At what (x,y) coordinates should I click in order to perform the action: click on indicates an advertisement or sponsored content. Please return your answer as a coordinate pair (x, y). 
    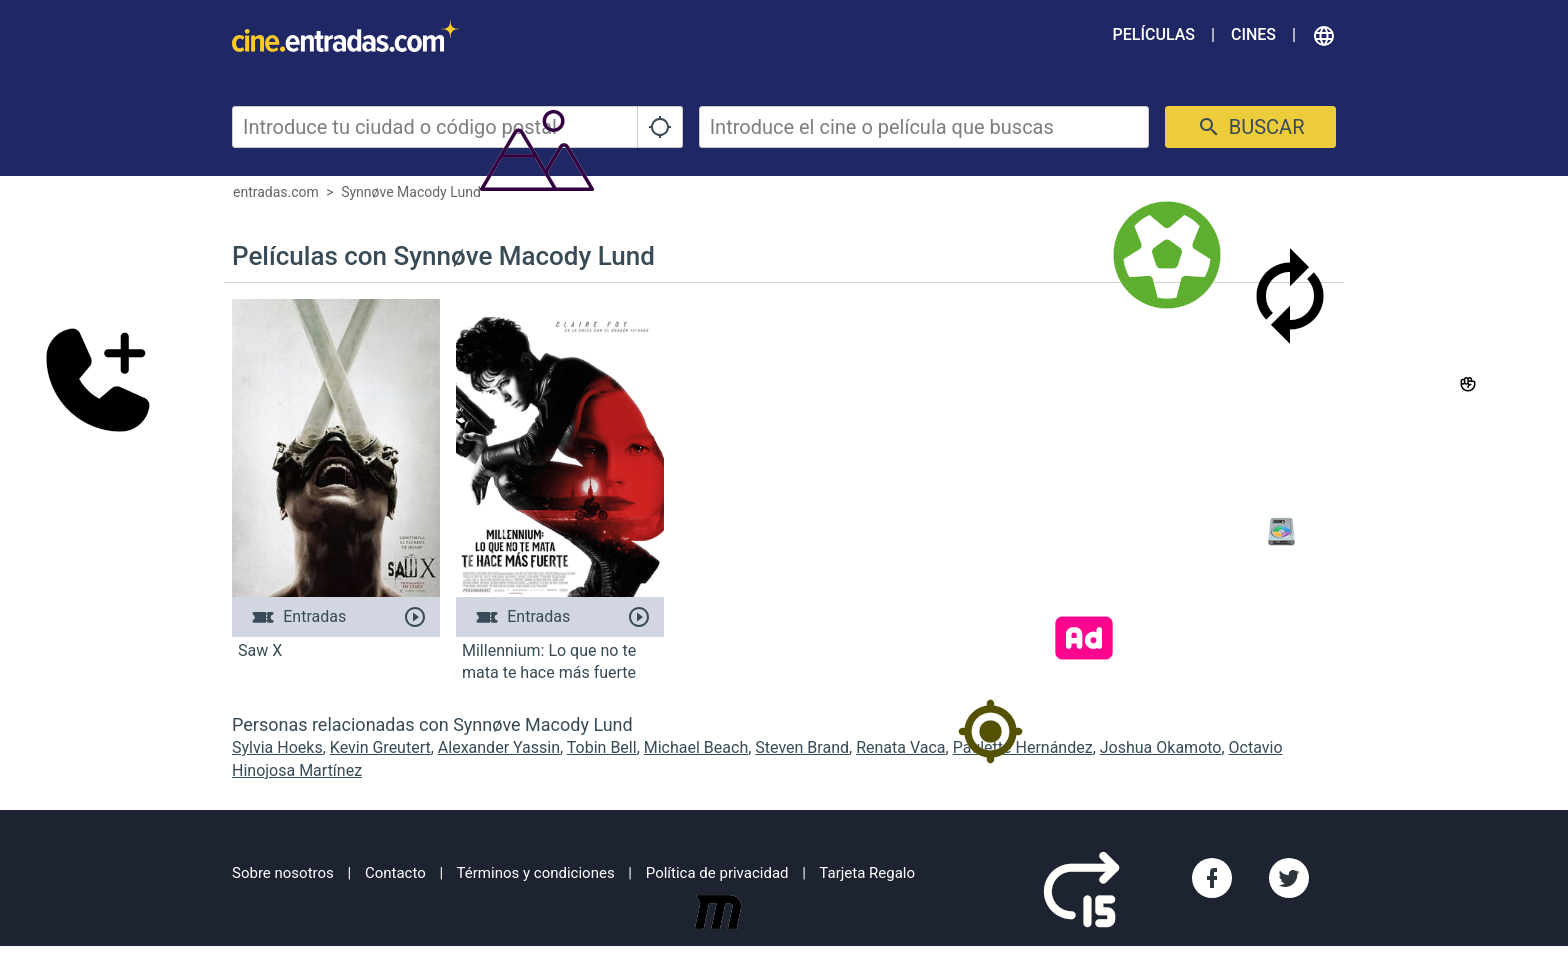
    Looking at the image, I should click on (1084, 638).